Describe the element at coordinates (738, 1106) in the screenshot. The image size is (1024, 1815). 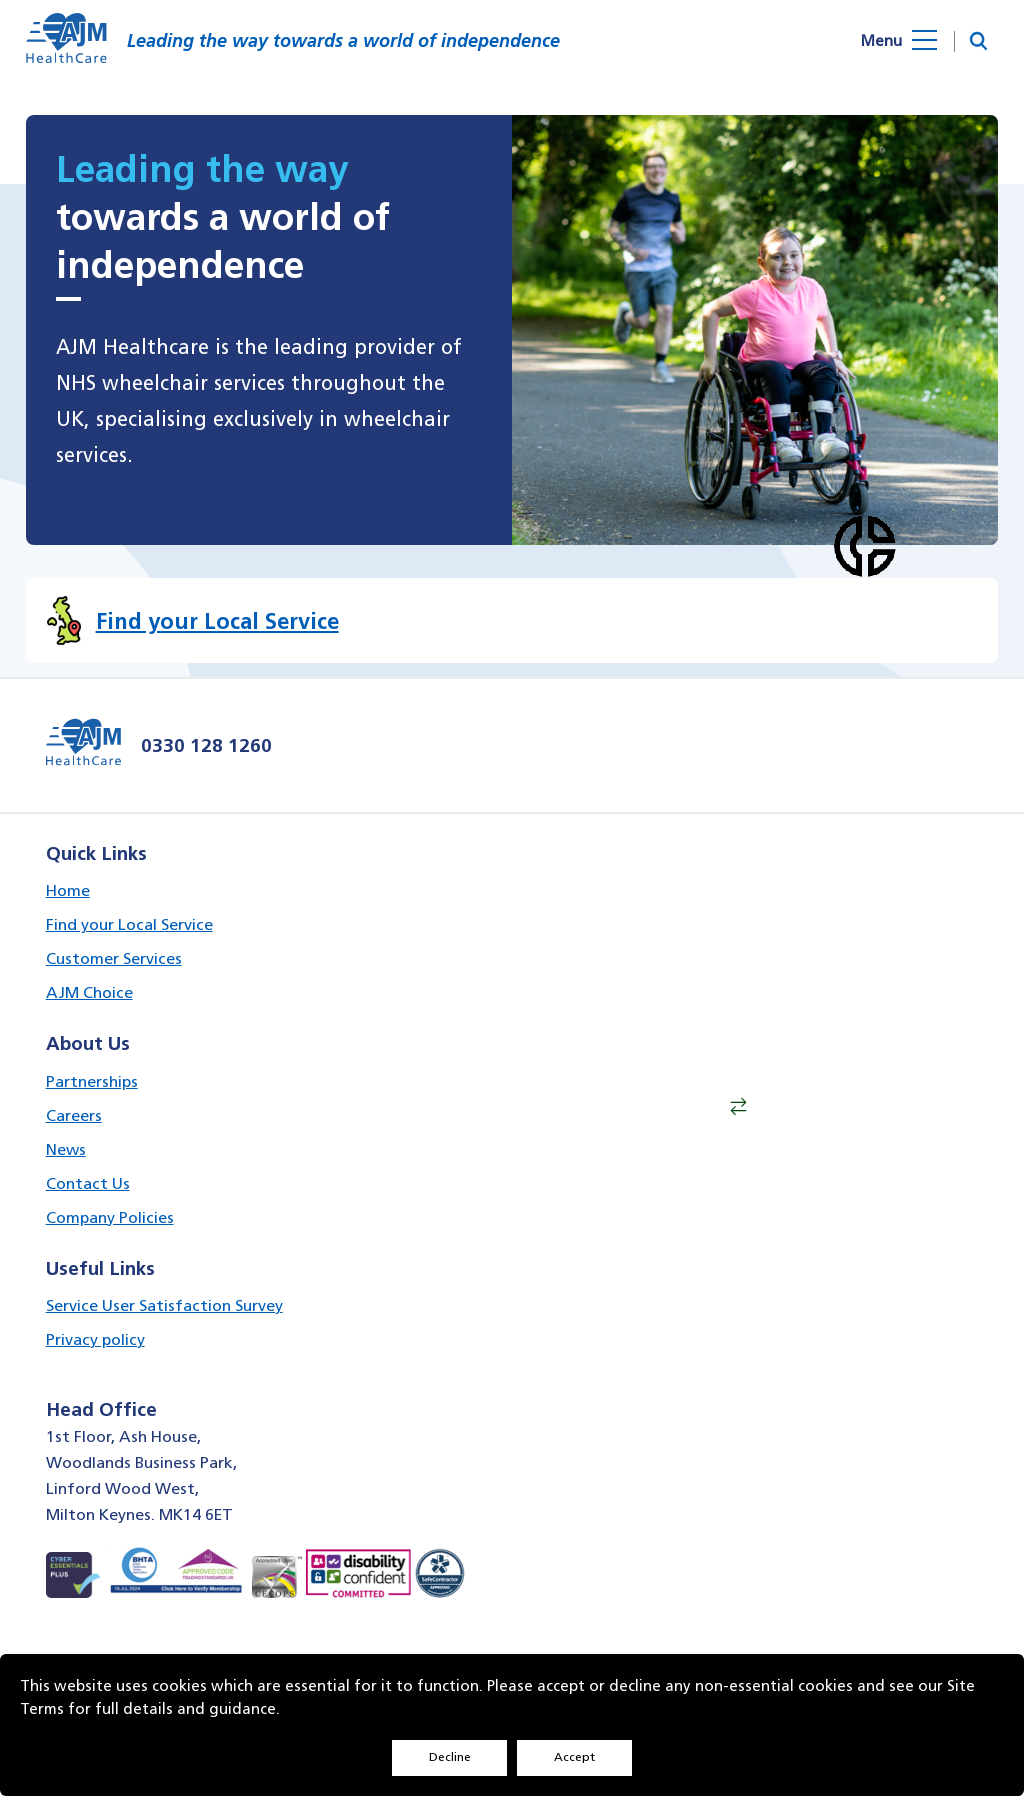
I see `switch between two views or modes` at that location.